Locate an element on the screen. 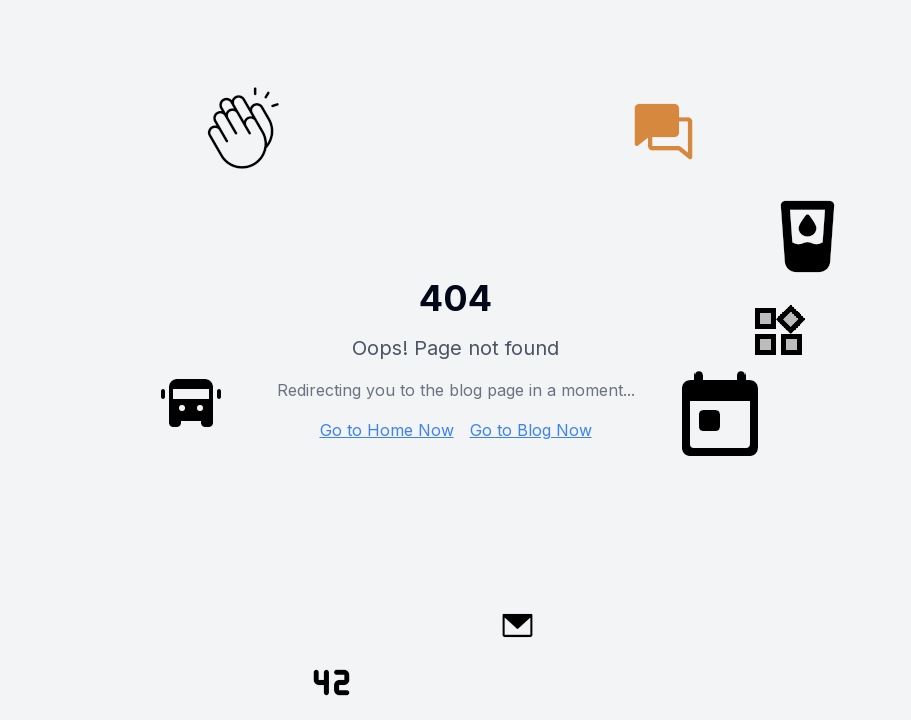  track water intake or hydration is located at coordinates (807, 236).